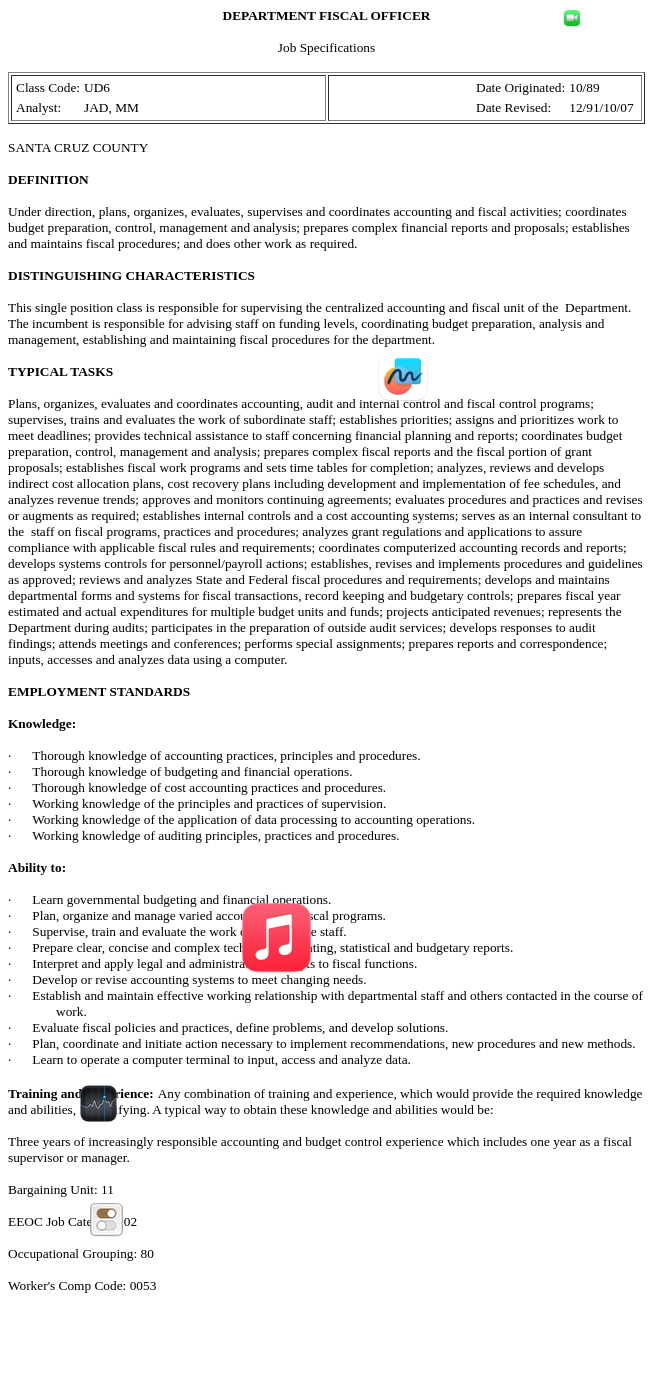 Image resolution: width=653 pixels, height=1400 pixels. Describe the element at coordinates (403, 376) in the screenshot. I see `open Apple Freeform app` at that location.